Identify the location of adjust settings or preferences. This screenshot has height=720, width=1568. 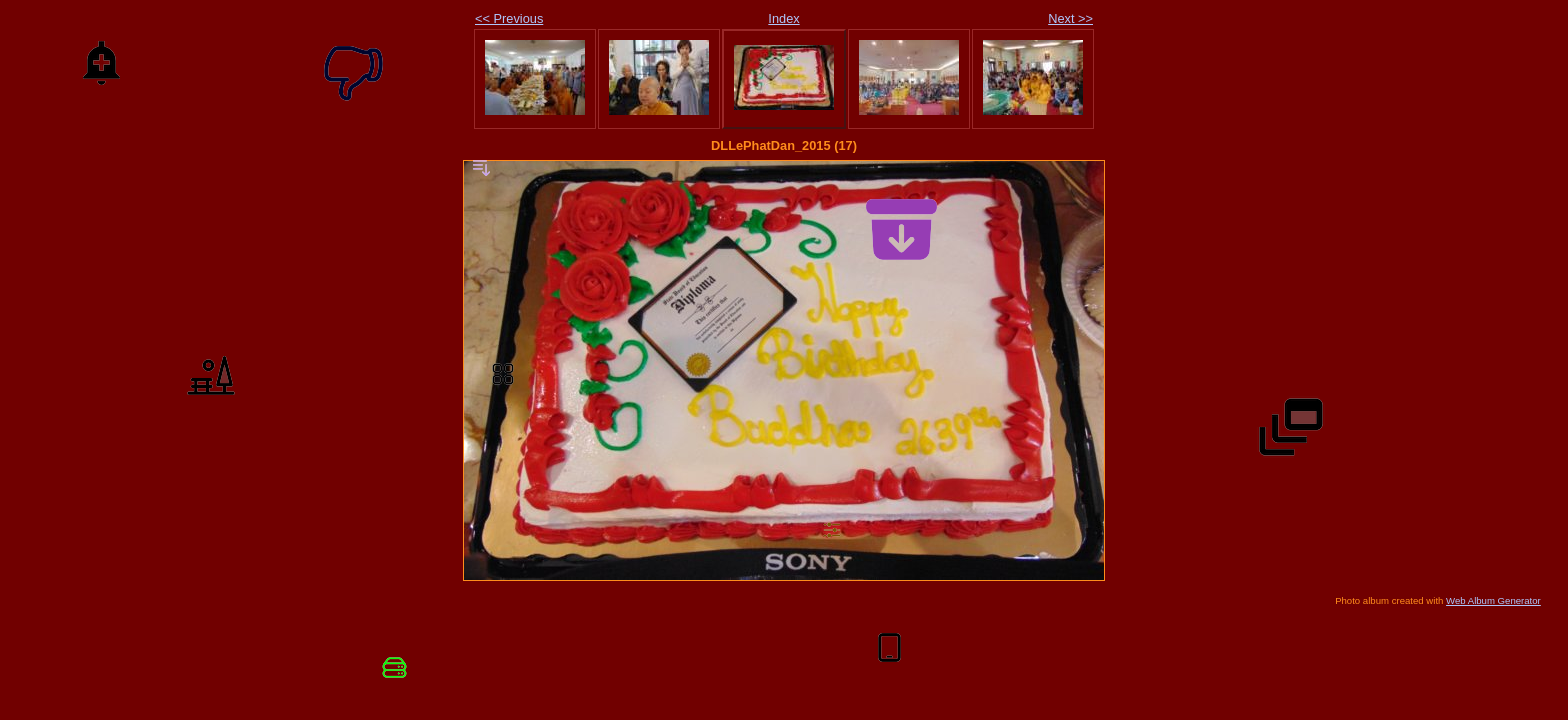
(832, 530).